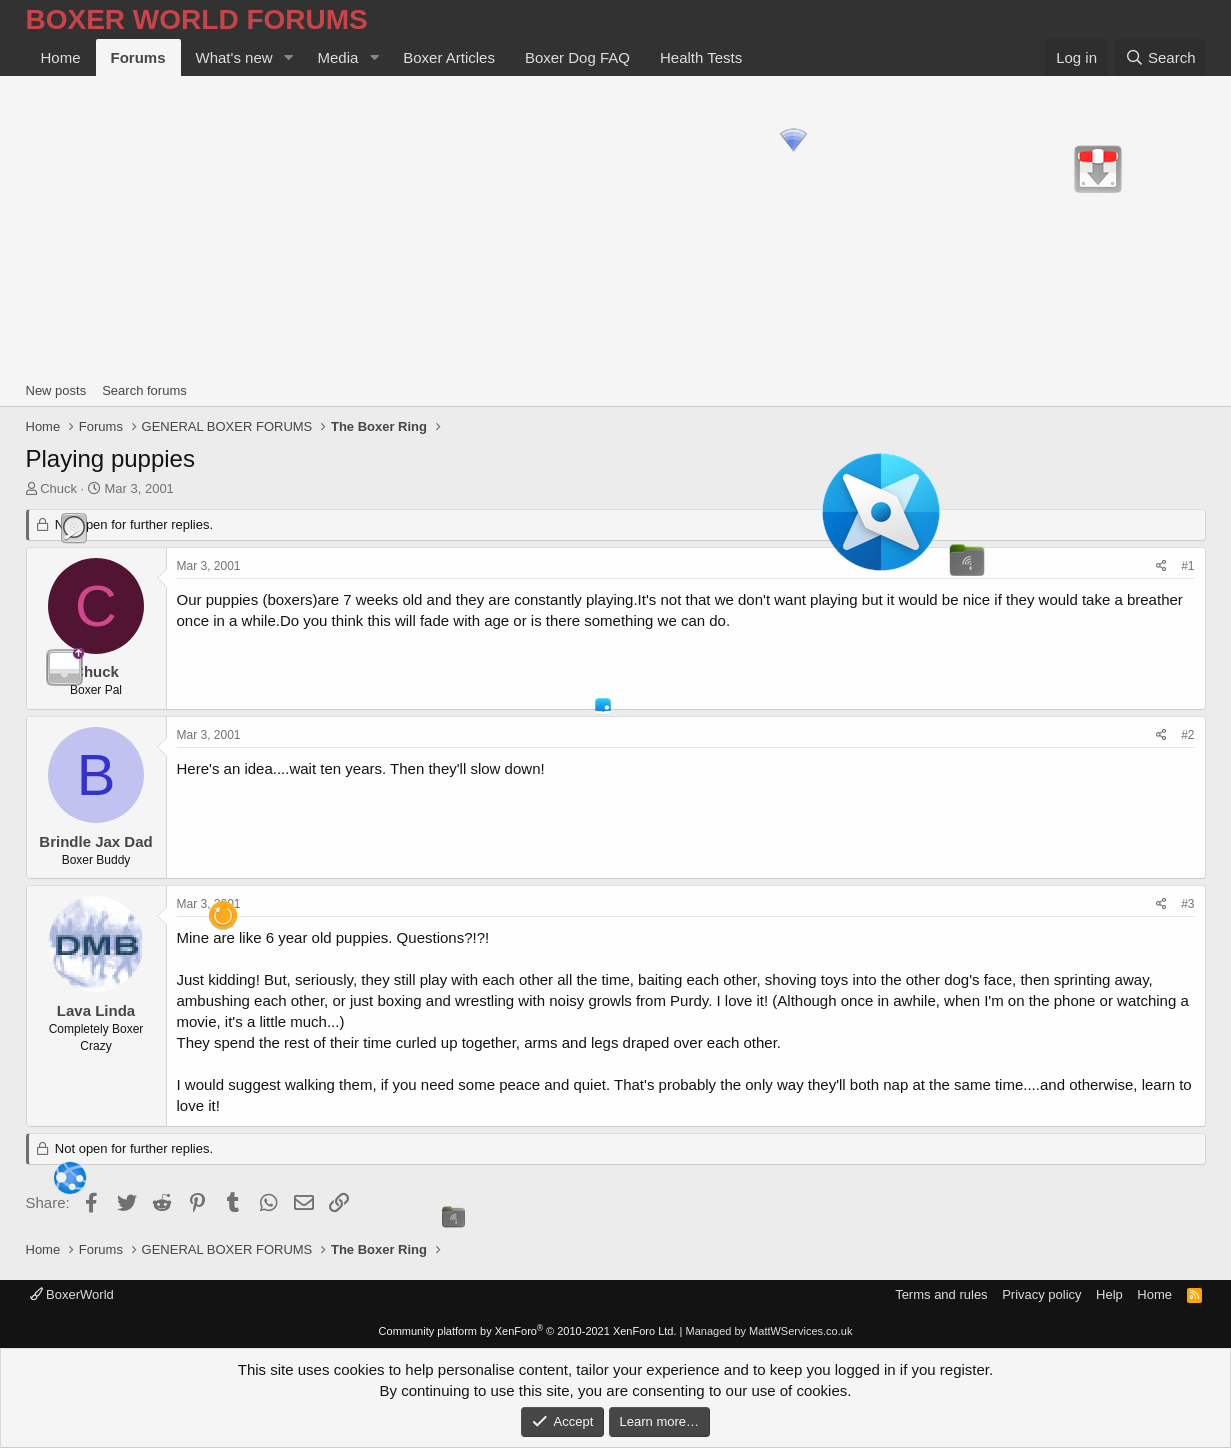 The image size is (1231, 1448). What do you see at coordinates (967, 560) in the screenshot?
I see `open insync cloud sync folder` at bounding box center [967, 560].